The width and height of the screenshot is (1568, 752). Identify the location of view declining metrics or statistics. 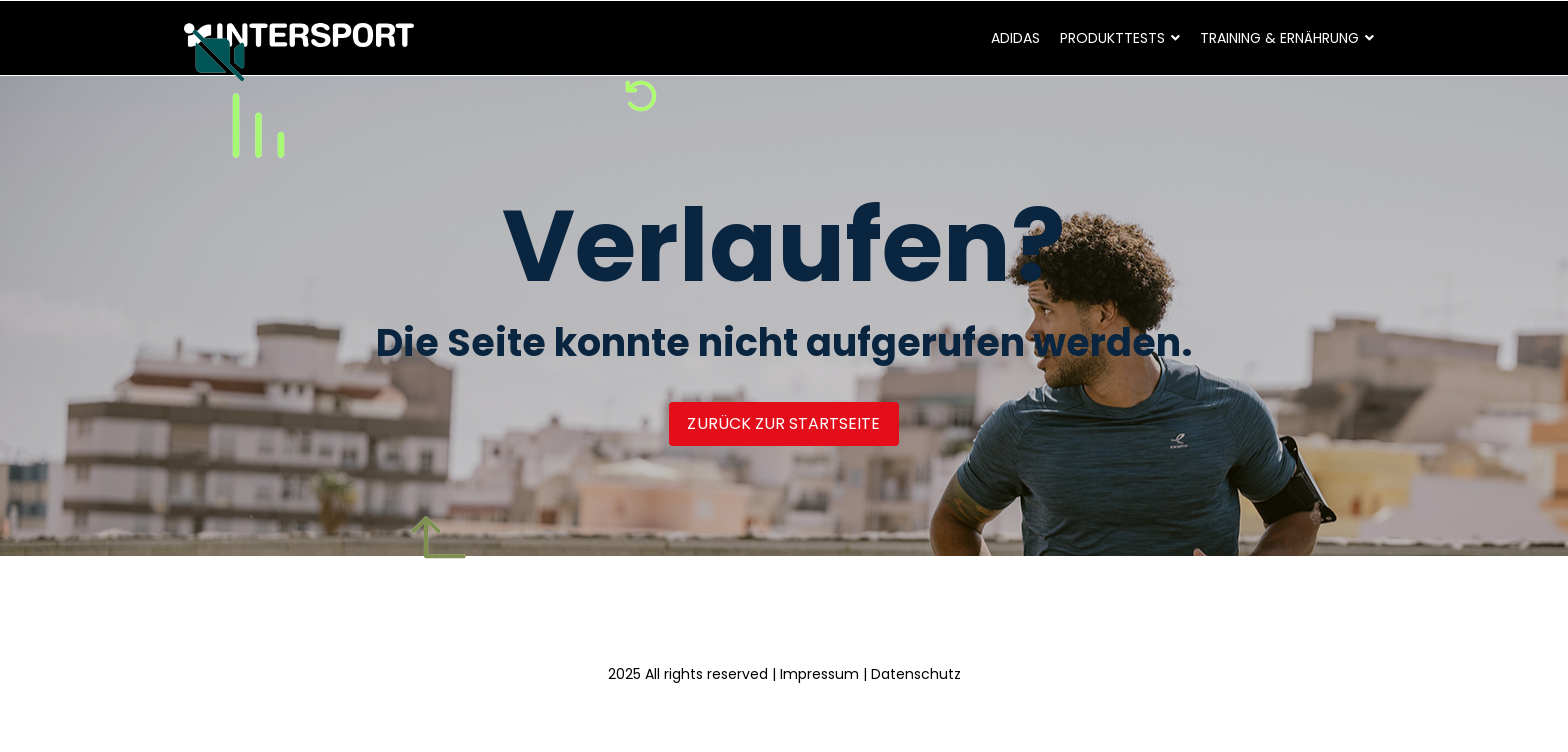
(258, 125).